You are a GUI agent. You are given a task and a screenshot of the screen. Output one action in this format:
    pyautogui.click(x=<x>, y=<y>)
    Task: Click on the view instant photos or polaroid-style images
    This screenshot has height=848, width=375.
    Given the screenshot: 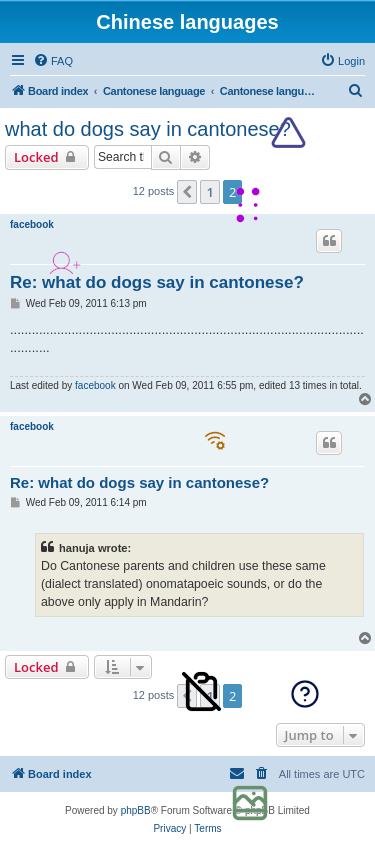 What is the action you would take?
    pyautogui.click(x=250, y=803)
    